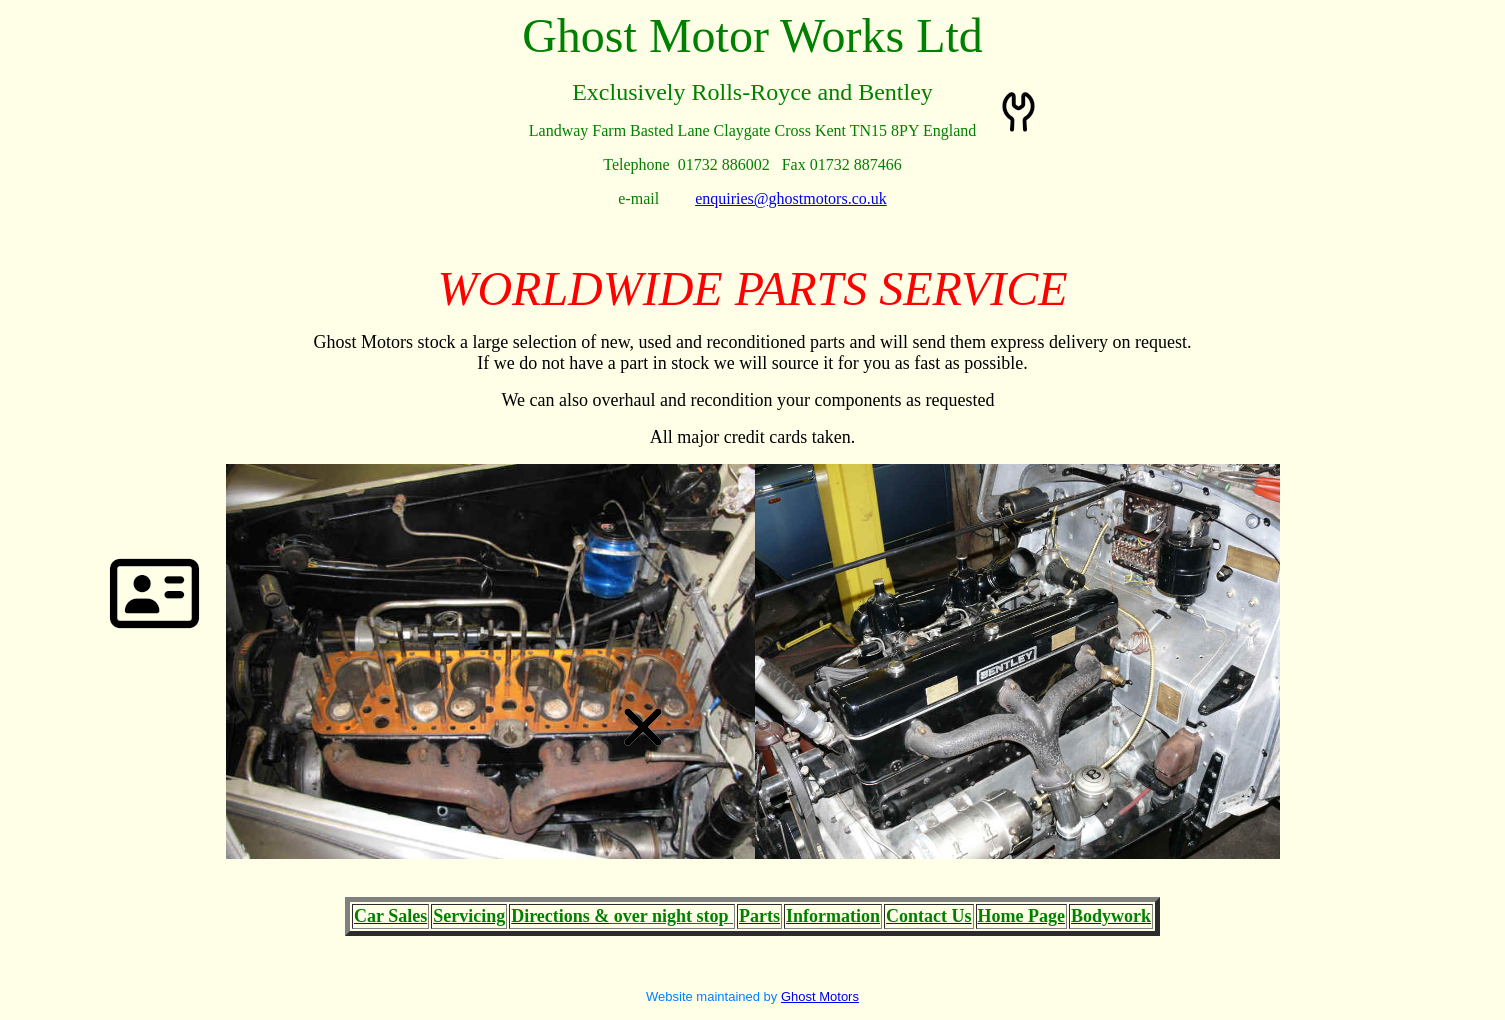 This screenshot has height=1020, width=1505. Describe the element at coordinates (643, 727) in the screenshot. I see `close or dismiss a dialog` at that location.